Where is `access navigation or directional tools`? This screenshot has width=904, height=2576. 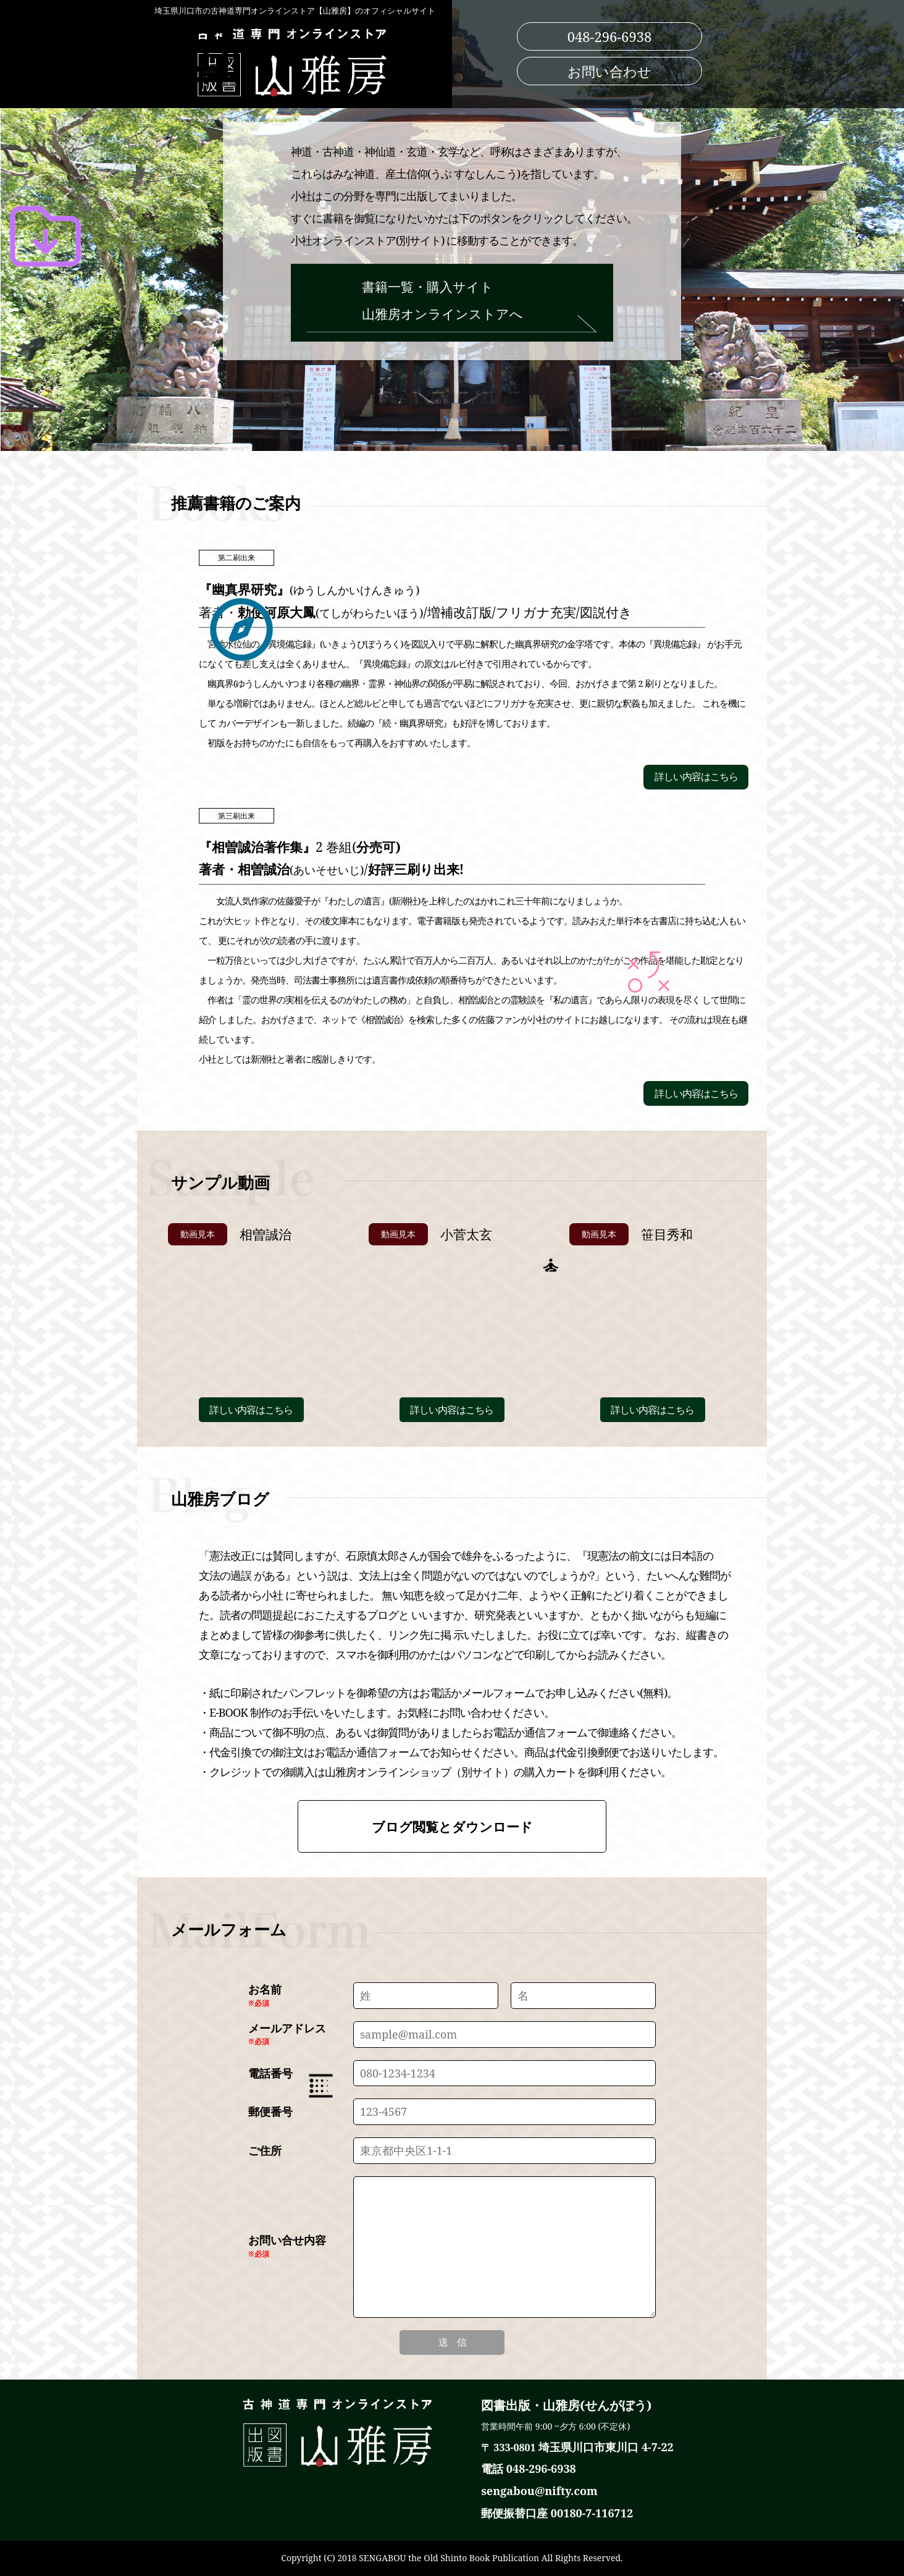 access navigation or directional tools is located at coordinates (241, 629).